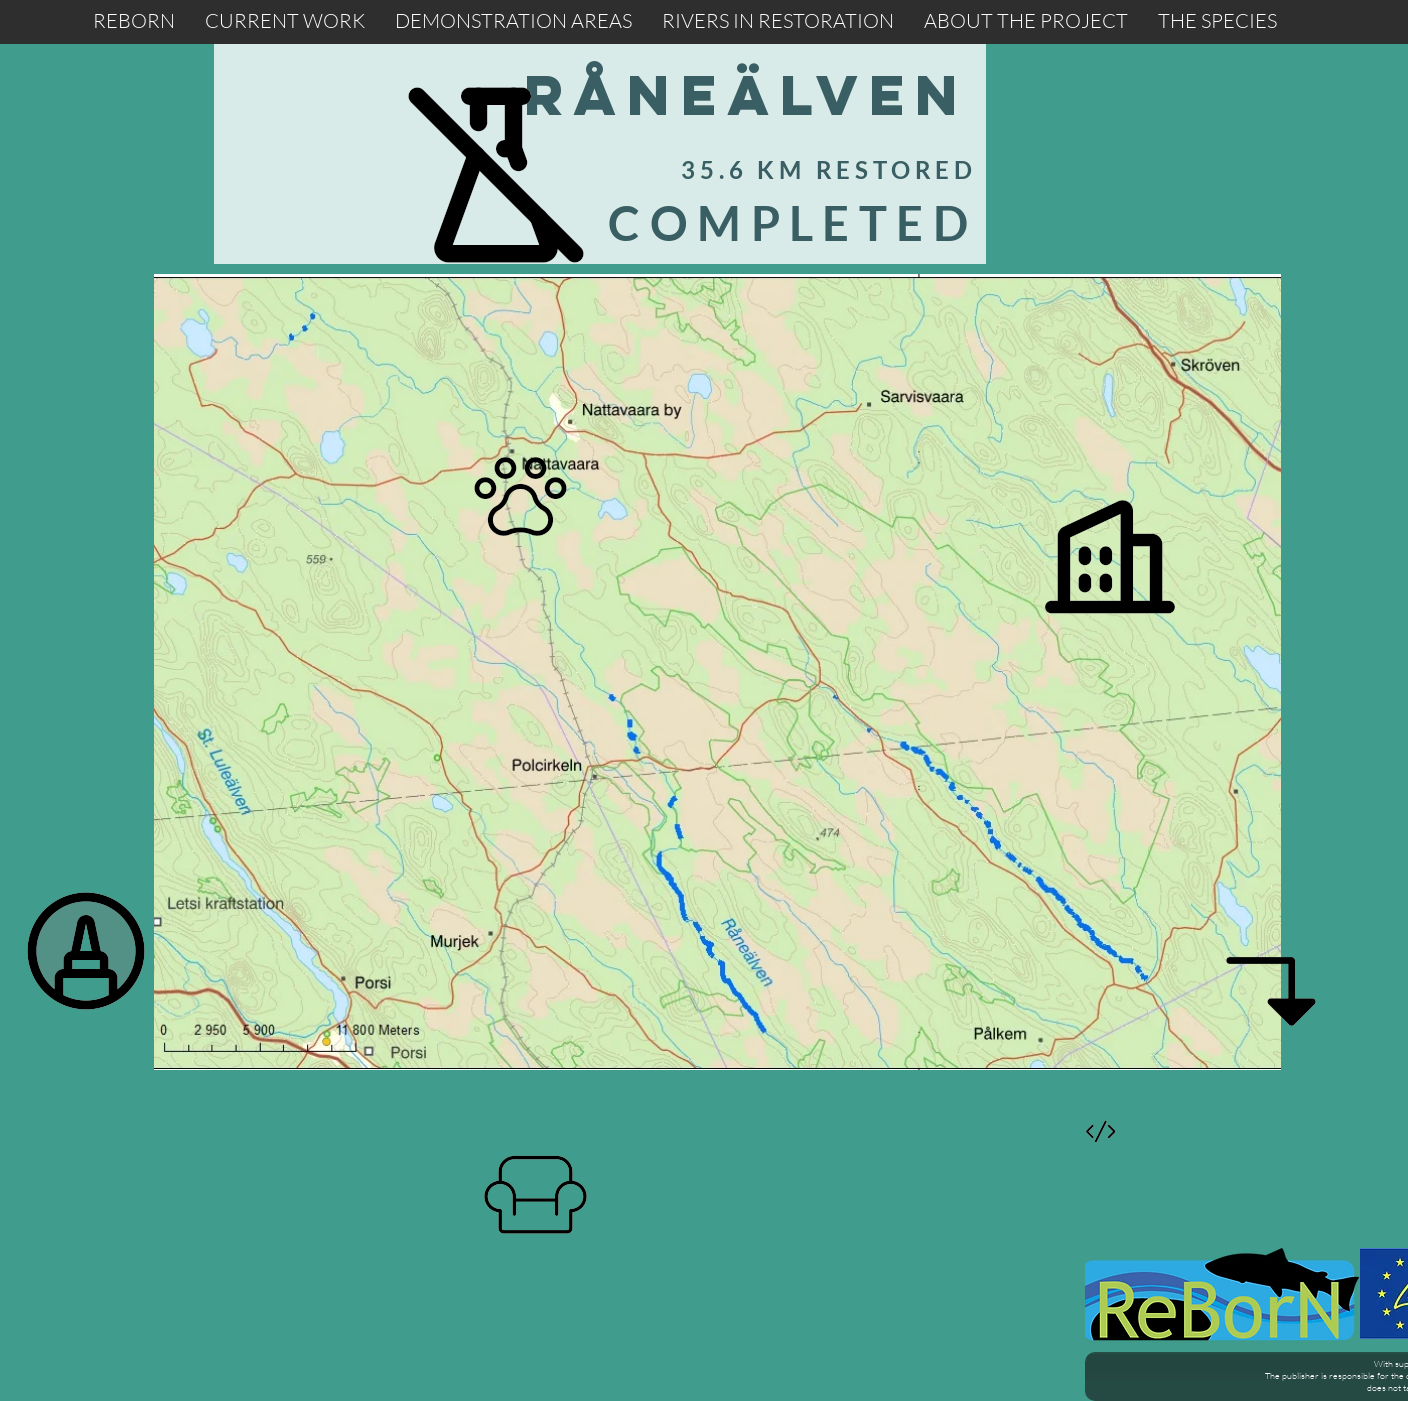  What do you see at coordinates (520, 496) in the screenshot?
I see `access pet-related features or settings` at bounding box center [520, 496].